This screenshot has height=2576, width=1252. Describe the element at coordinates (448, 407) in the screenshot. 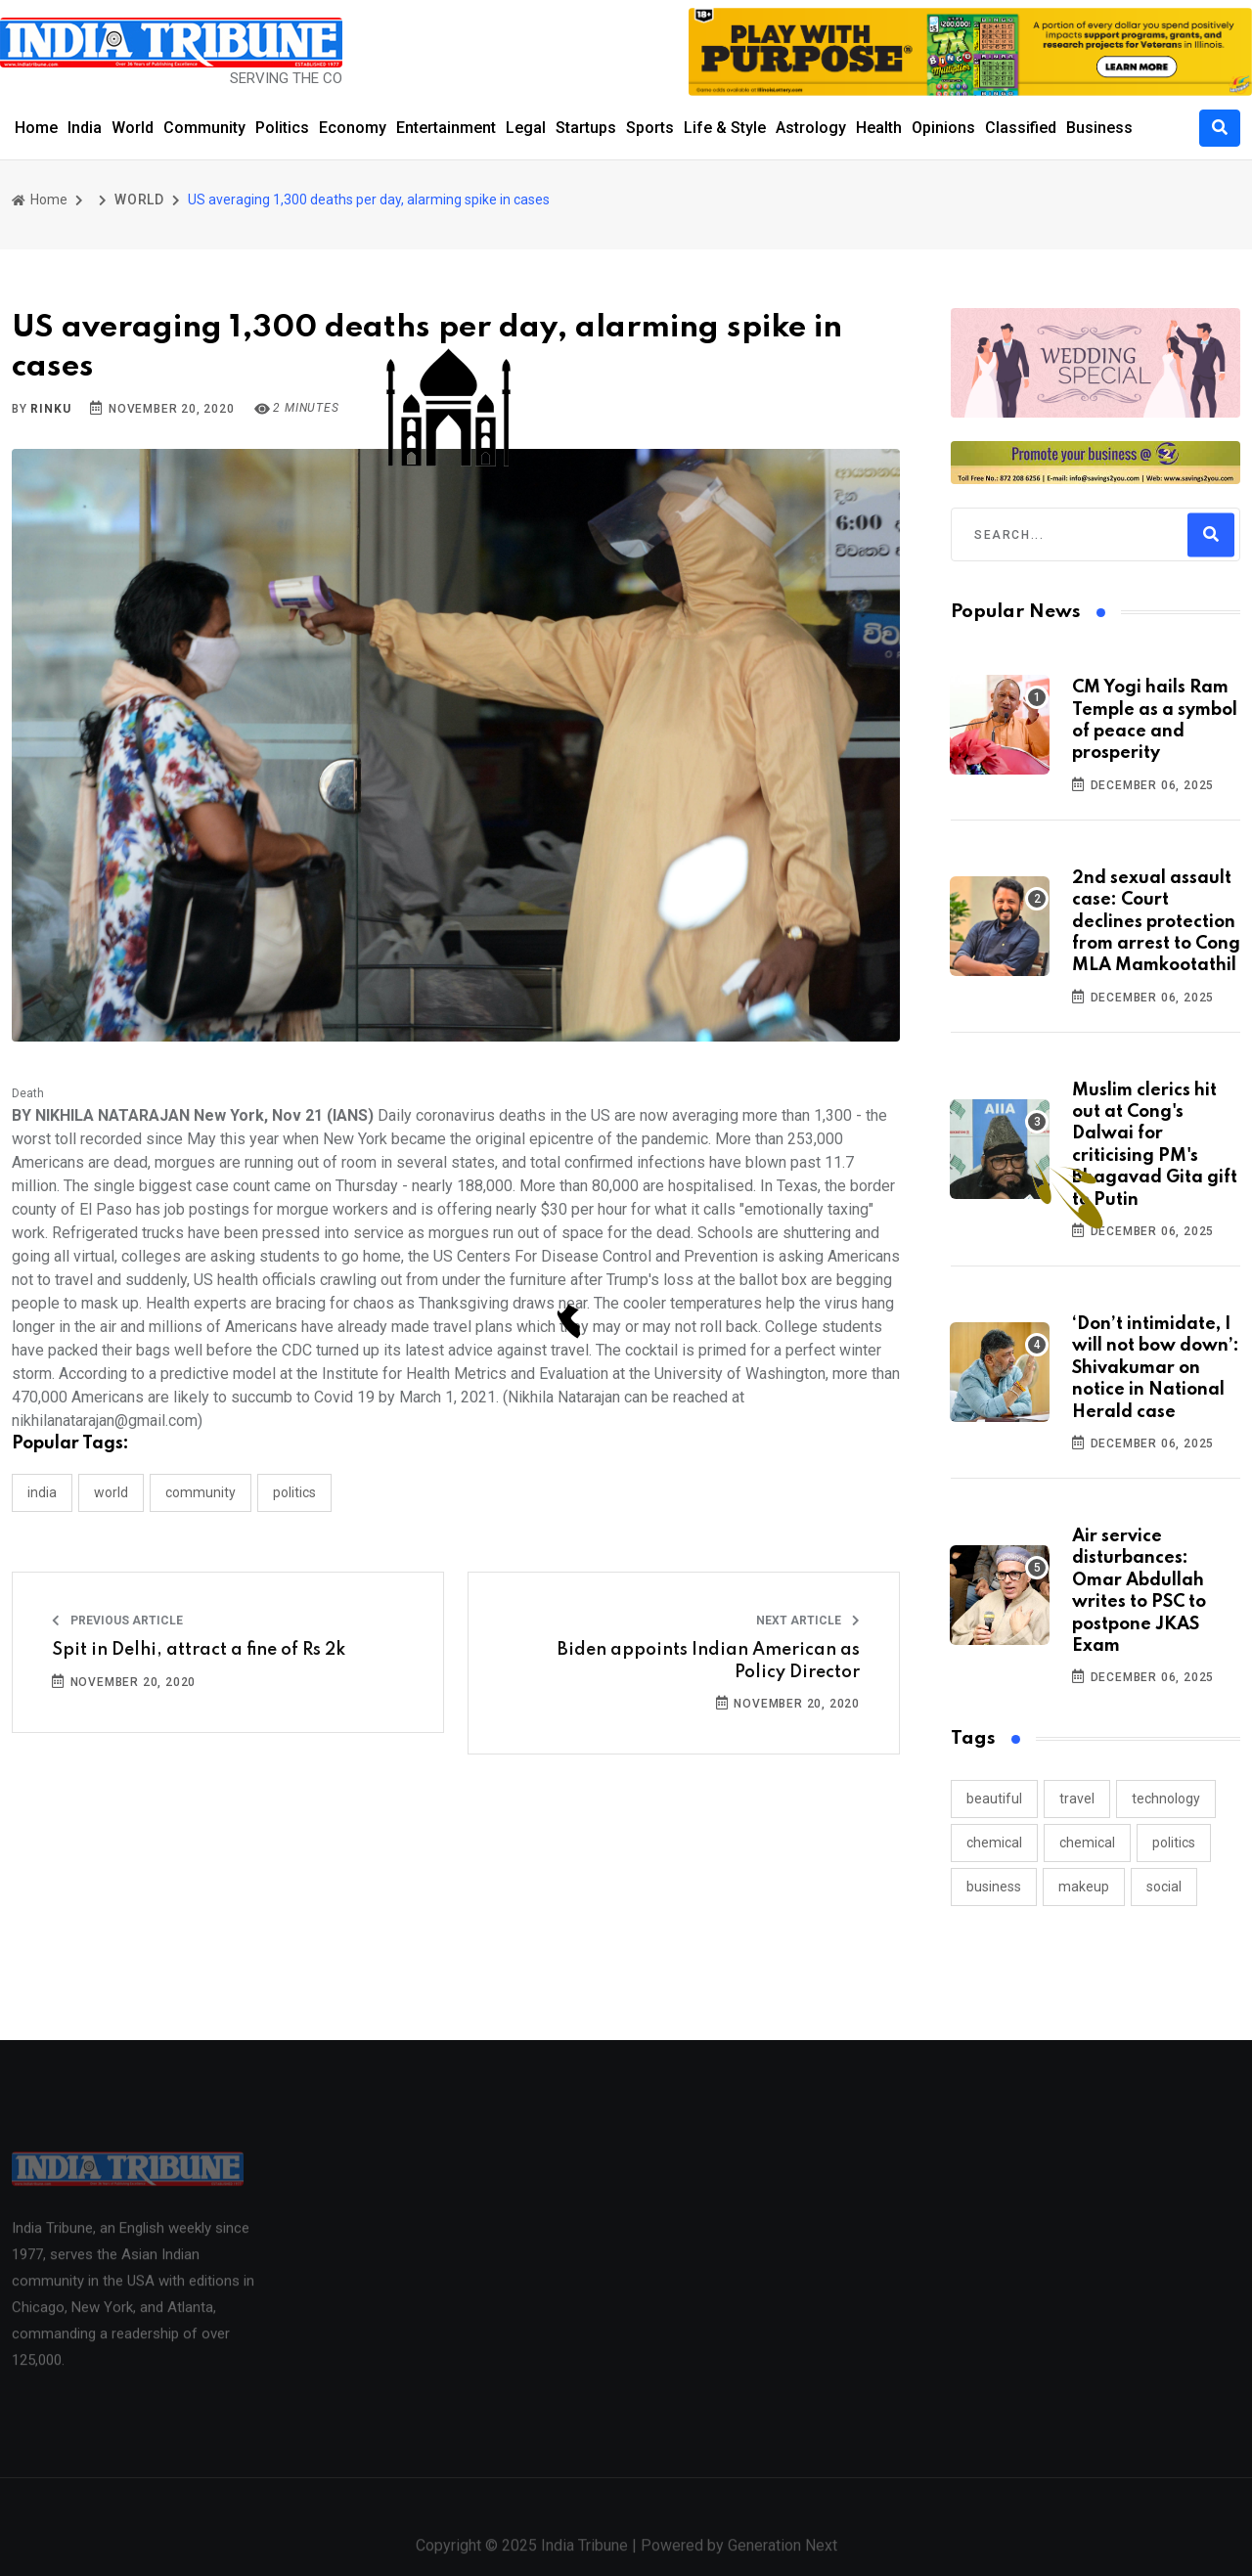

I see `view indian palace or taj mahal landmark` at that location.